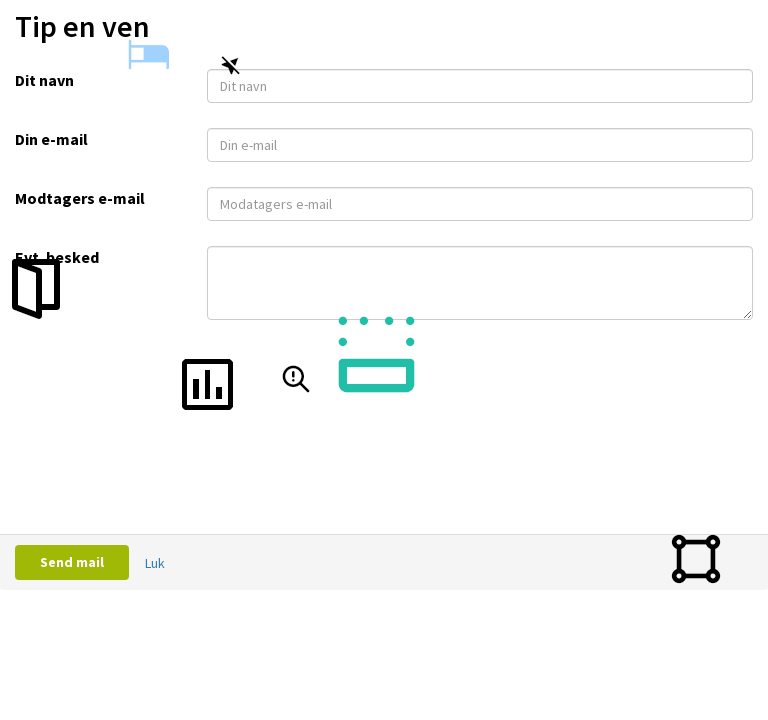  What do you see at coordinates (296, 379) in the screenshot?
I see `search error or warning` at bounding box center [296, 379].